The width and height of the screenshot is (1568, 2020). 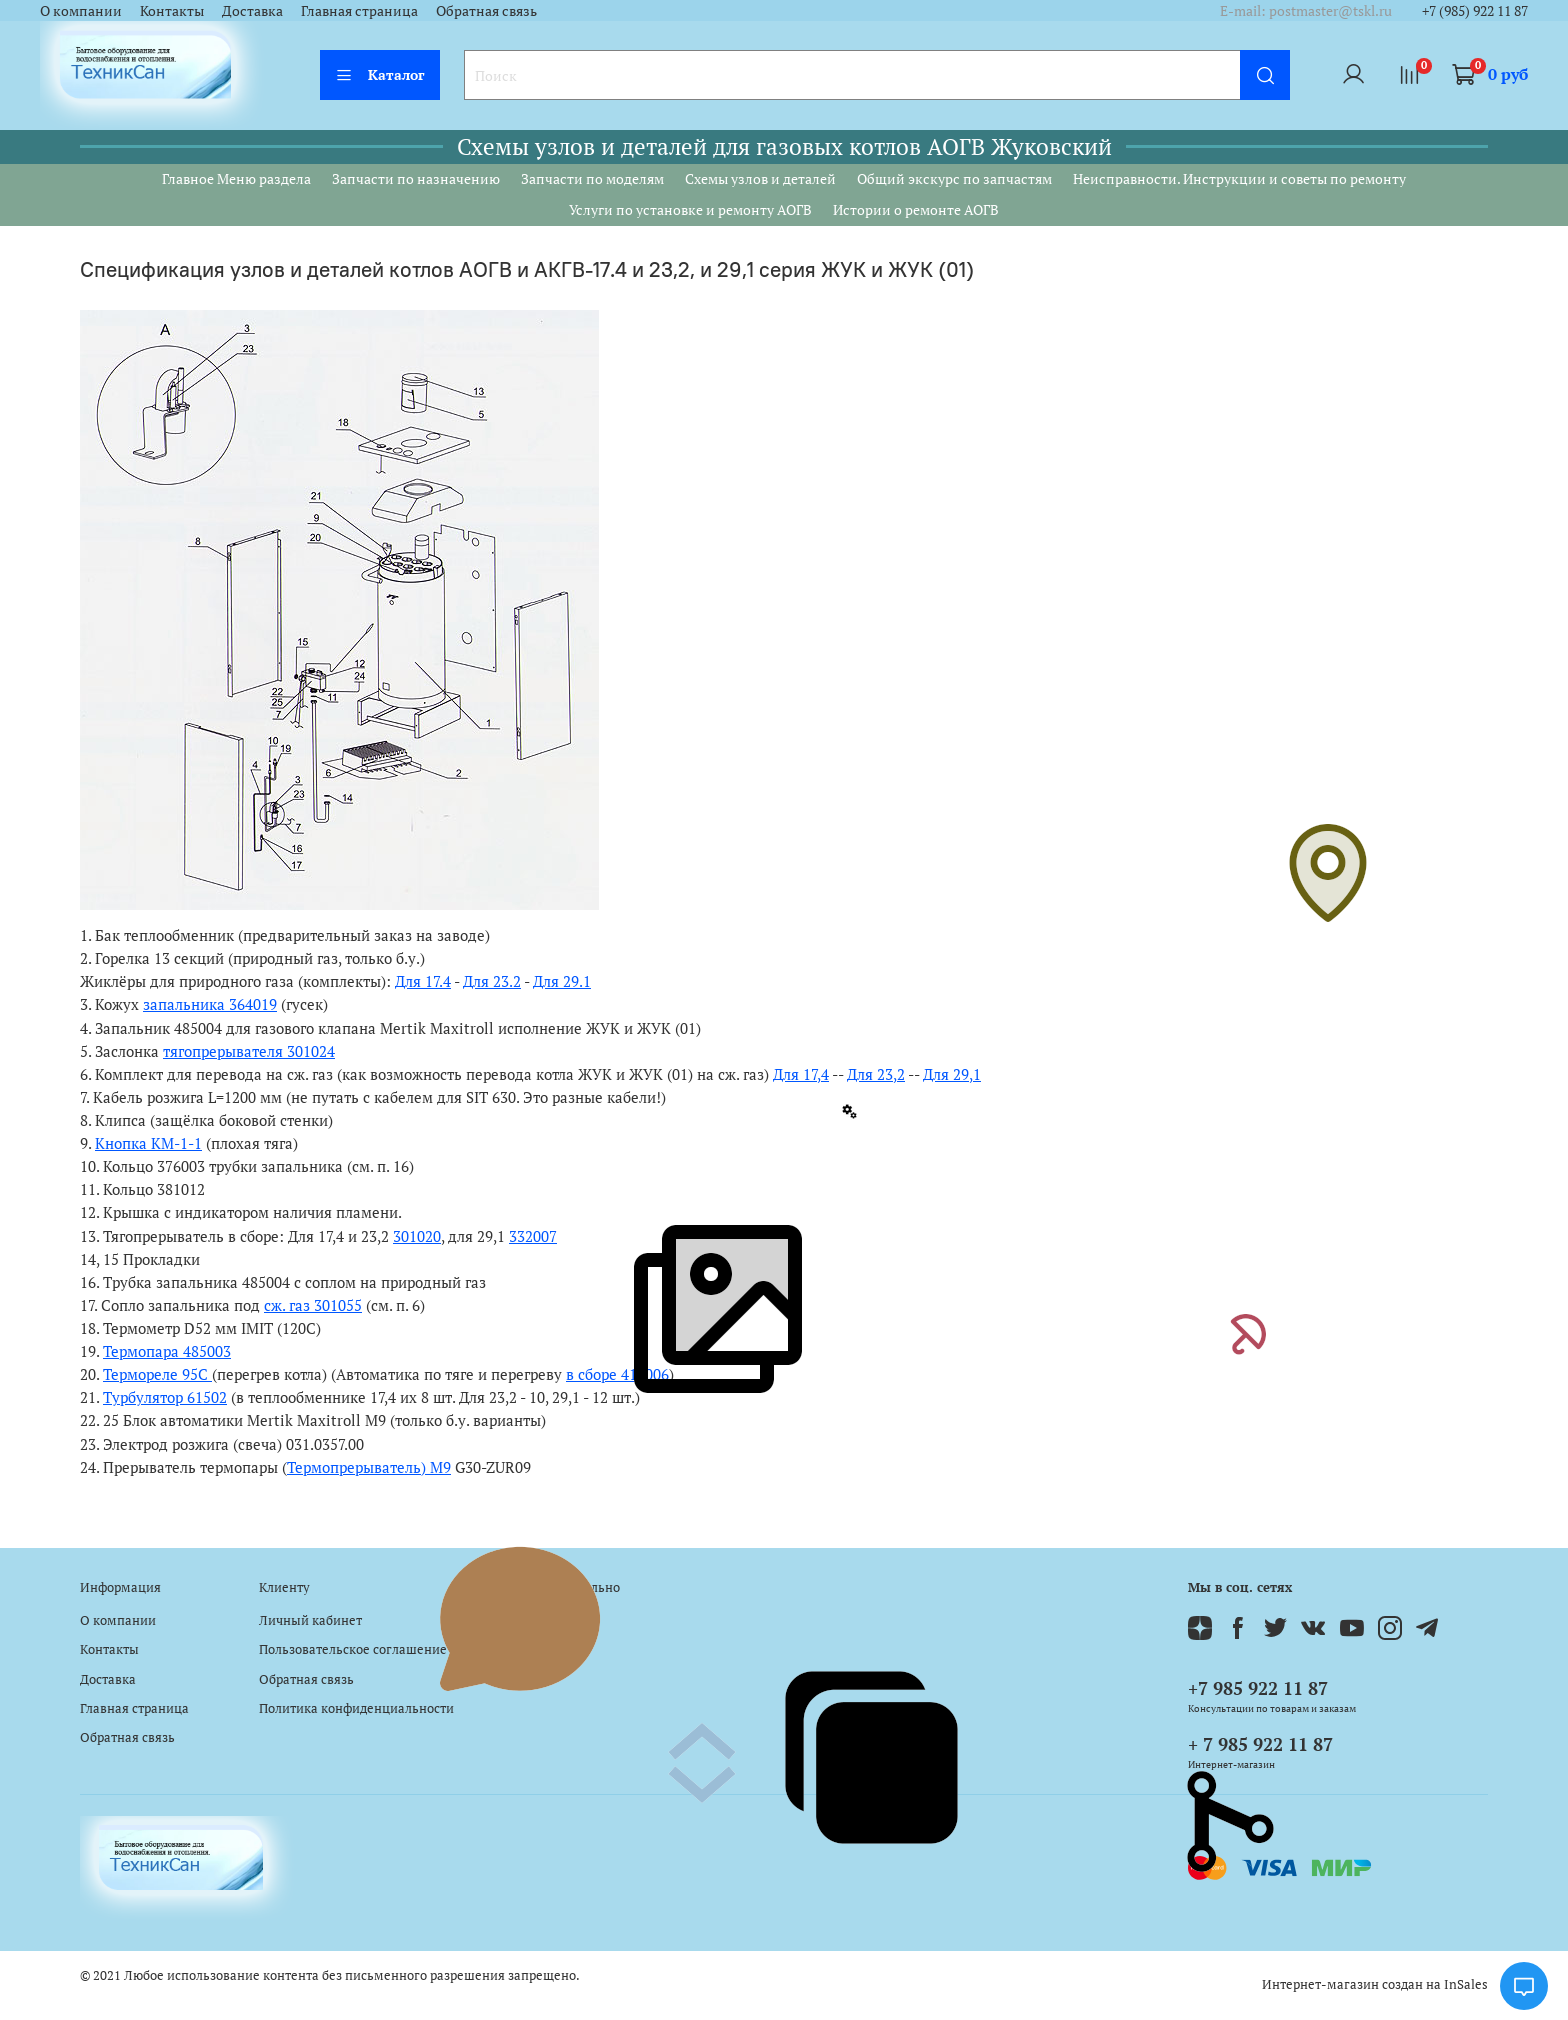 What do you see at coordinates (520, 1619) in the screenshot?
I see `open messaging or chat` at bounding box center [520, 1619].